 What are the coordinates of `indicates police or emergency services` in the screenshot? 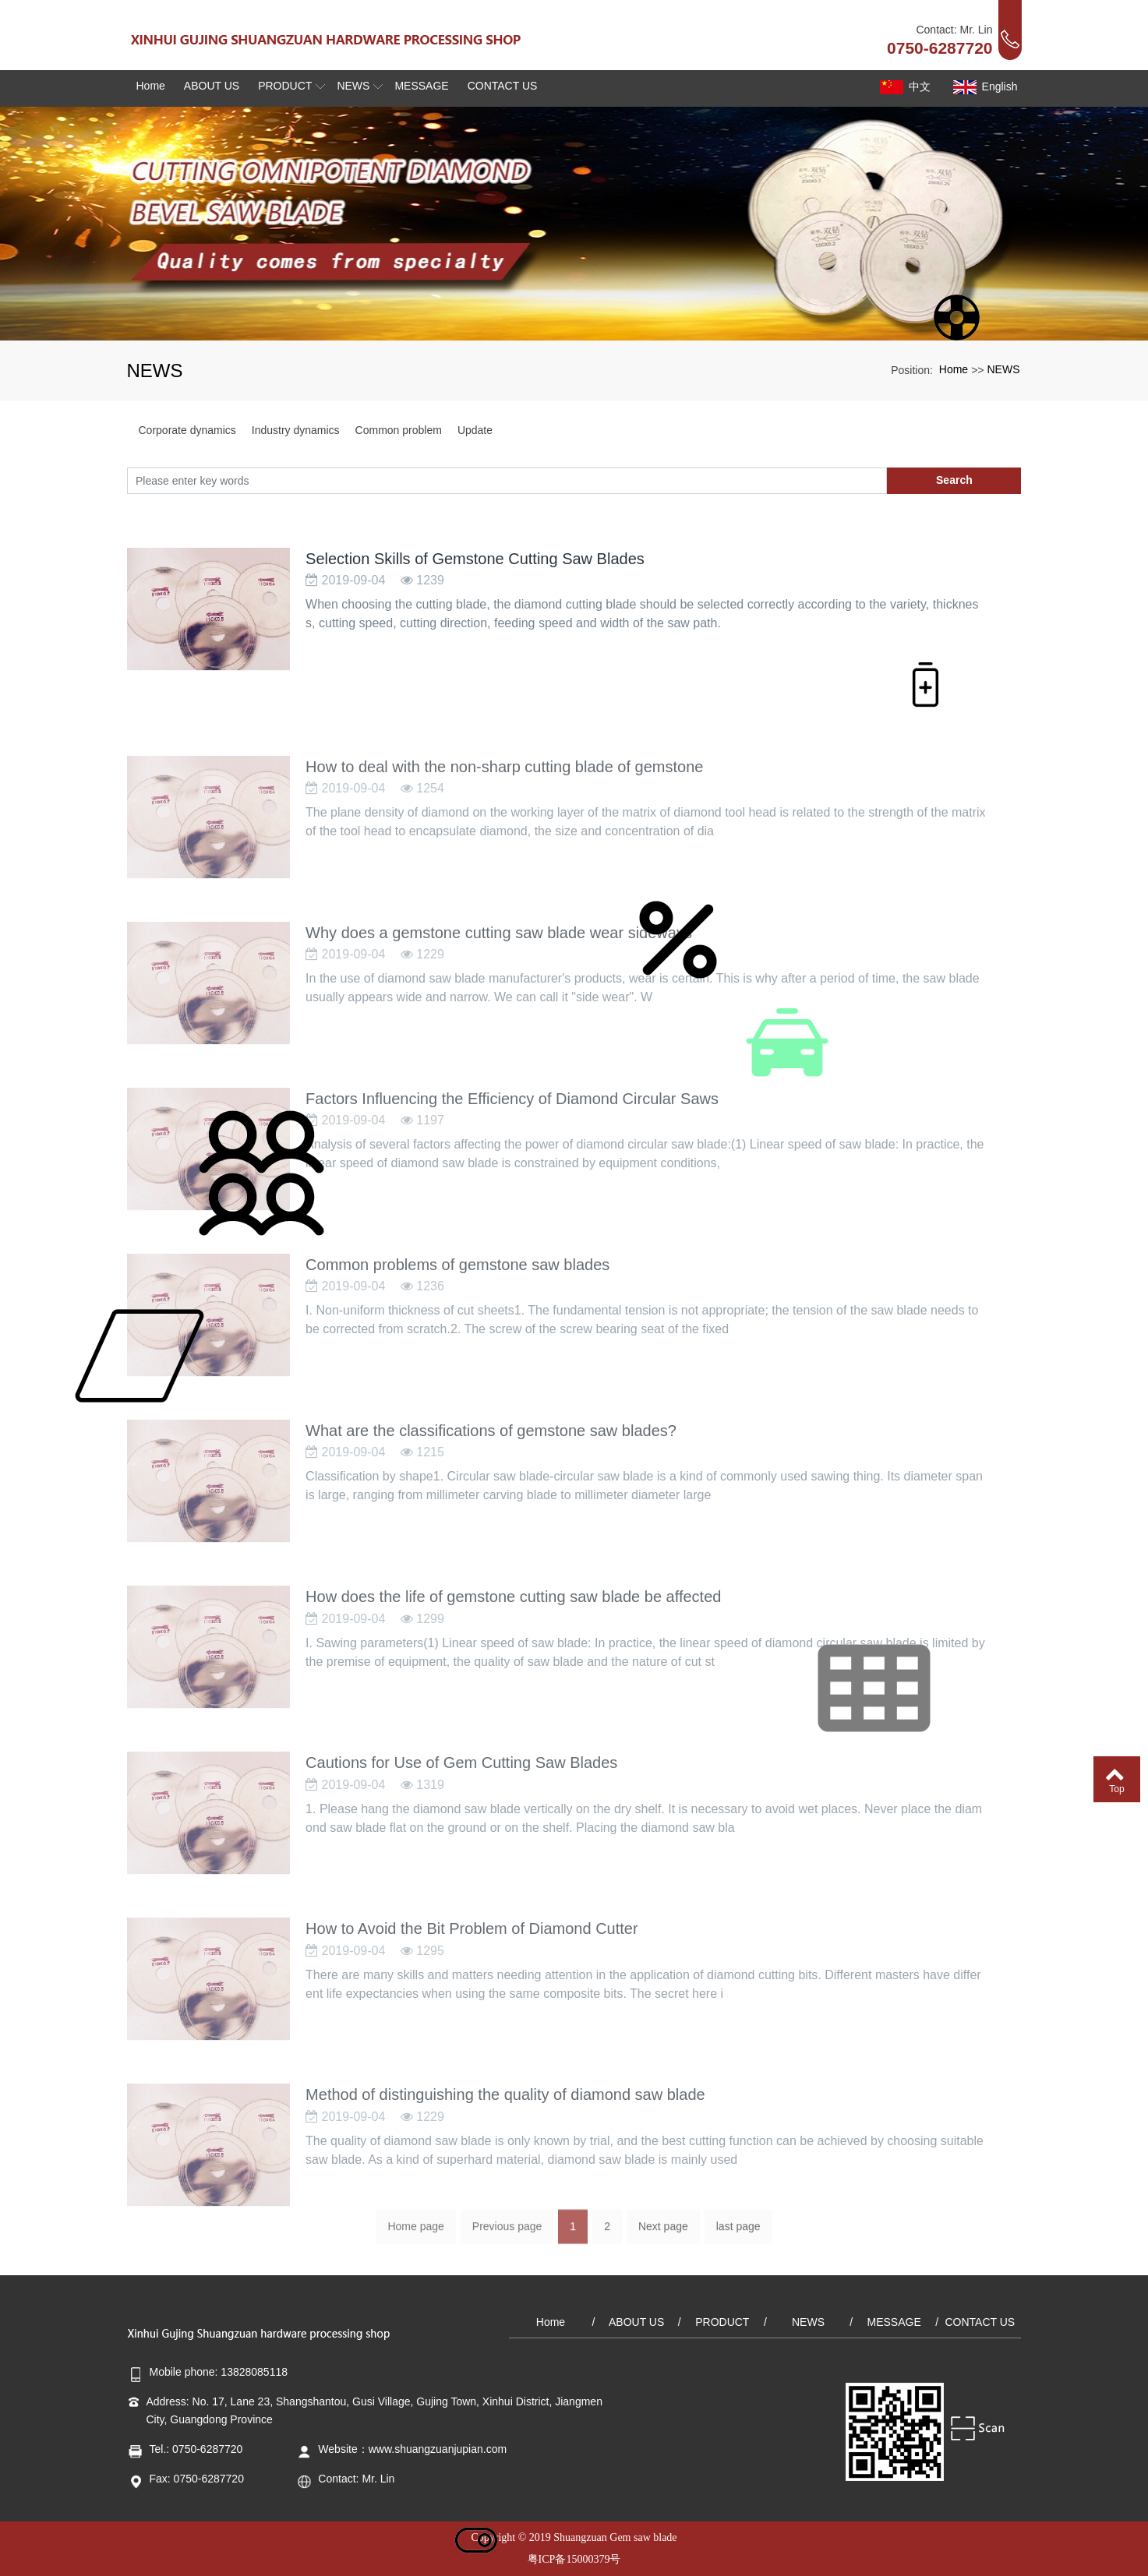 It's located at (787, 1046).